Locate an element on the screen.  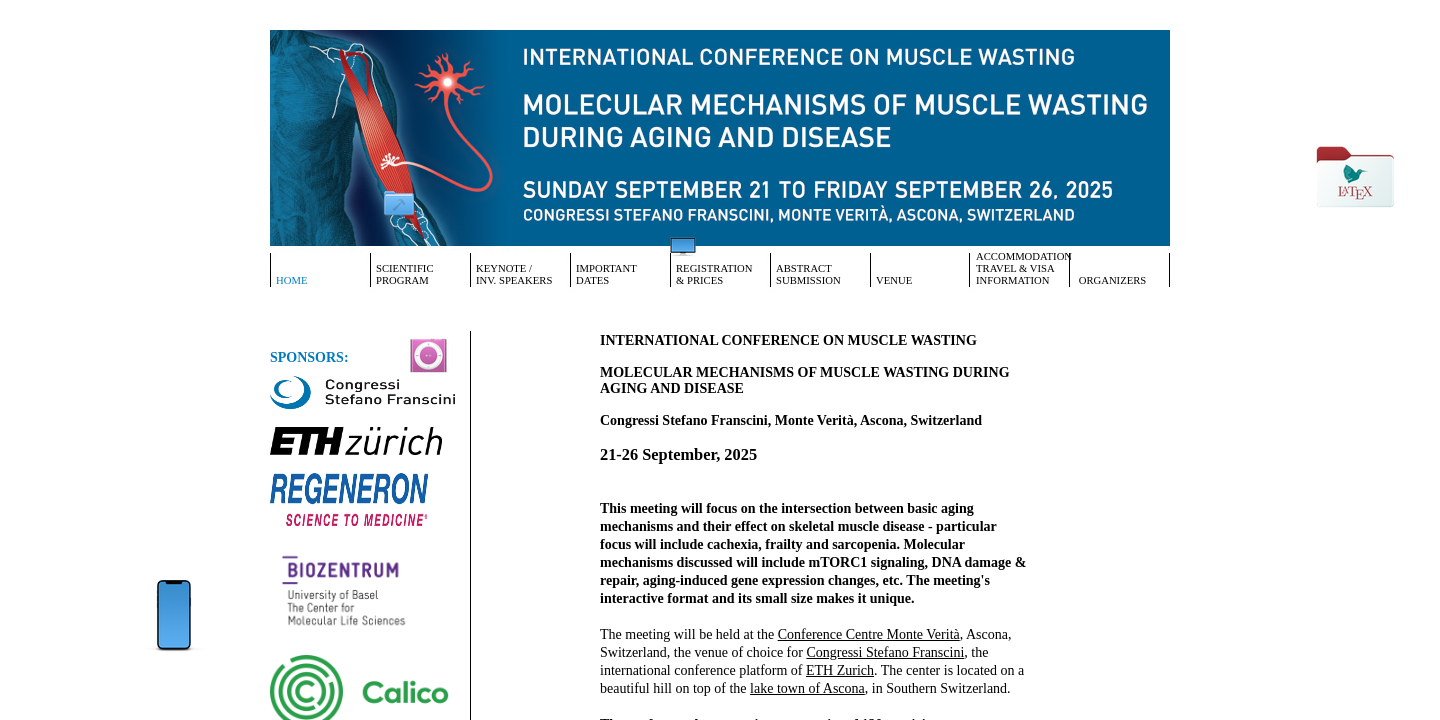
open developer files and projects folder is located at coordinates (399, 203).